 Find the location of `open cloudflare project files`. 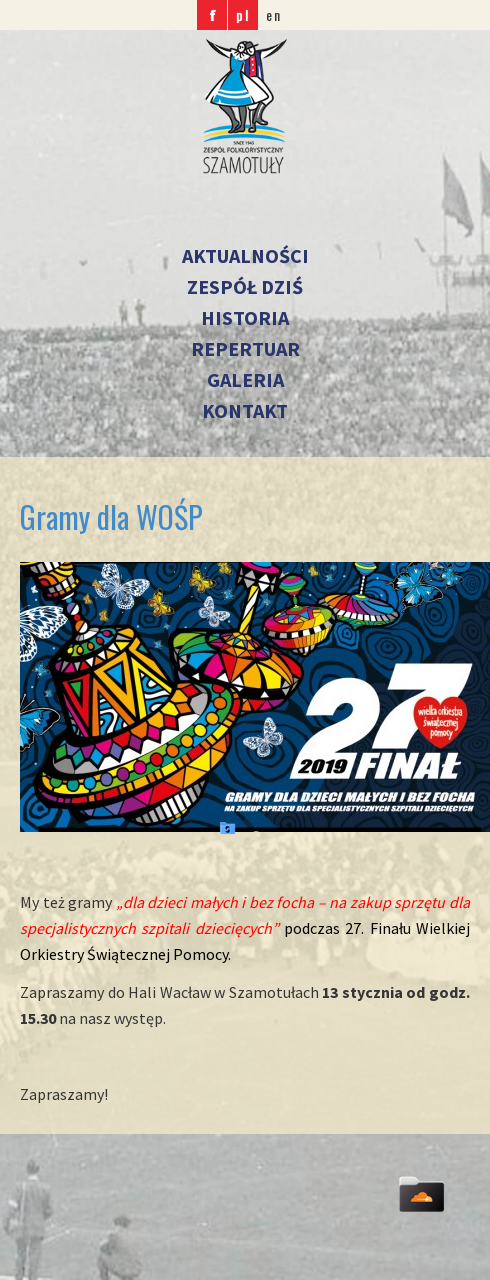

open cloudflare project files is located at coordinates (421, 1195).